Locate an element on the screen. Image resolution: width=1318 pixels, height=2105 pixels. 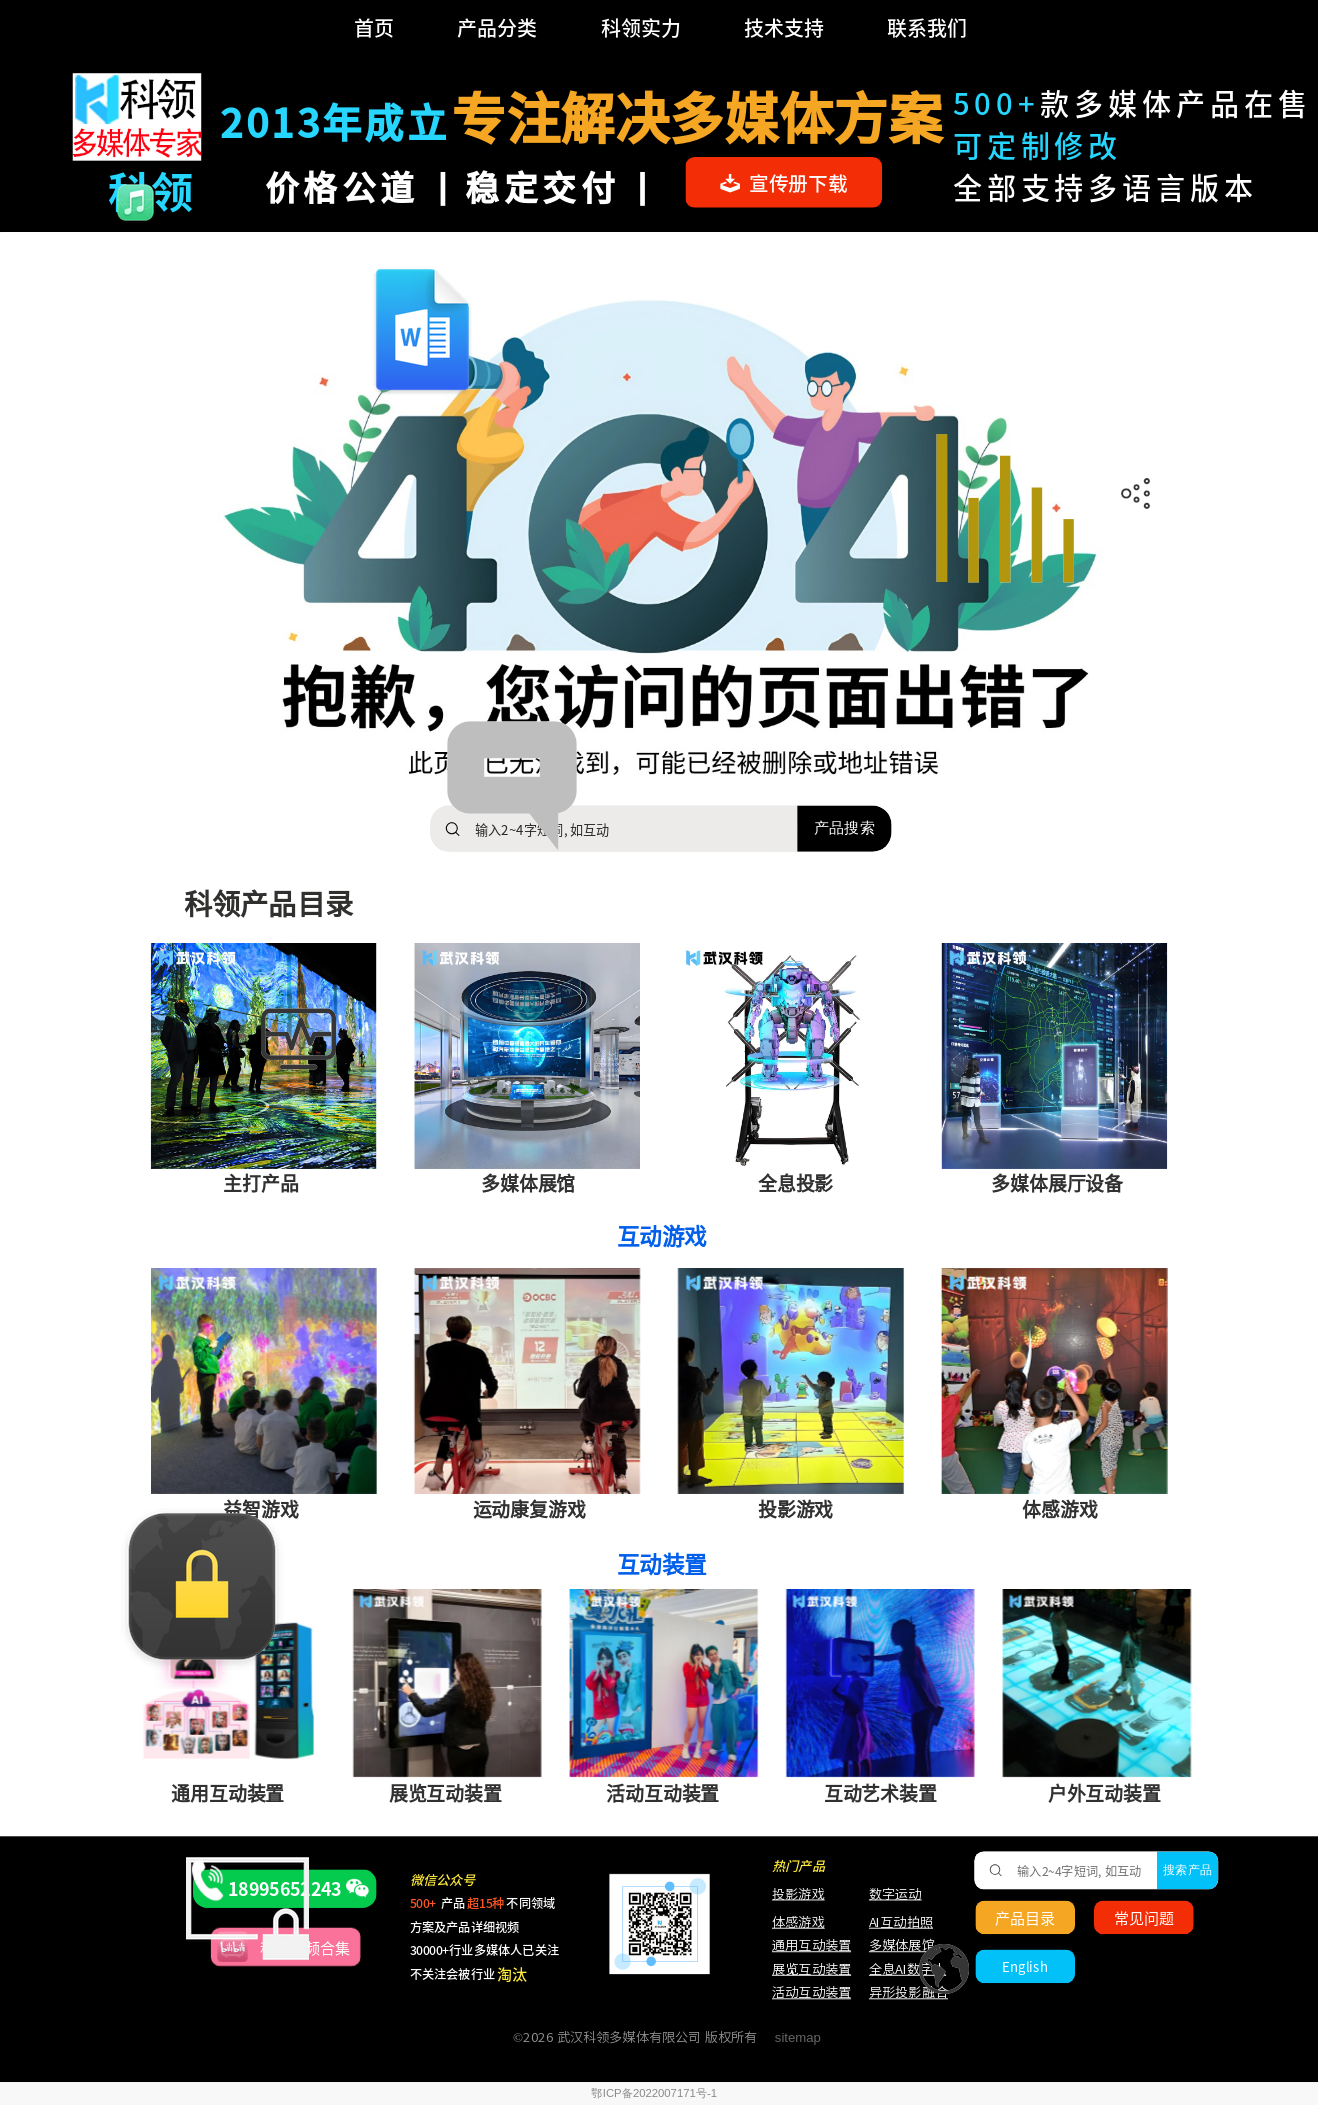
open a Microsoft Word document is located at coordinates (422, 329).